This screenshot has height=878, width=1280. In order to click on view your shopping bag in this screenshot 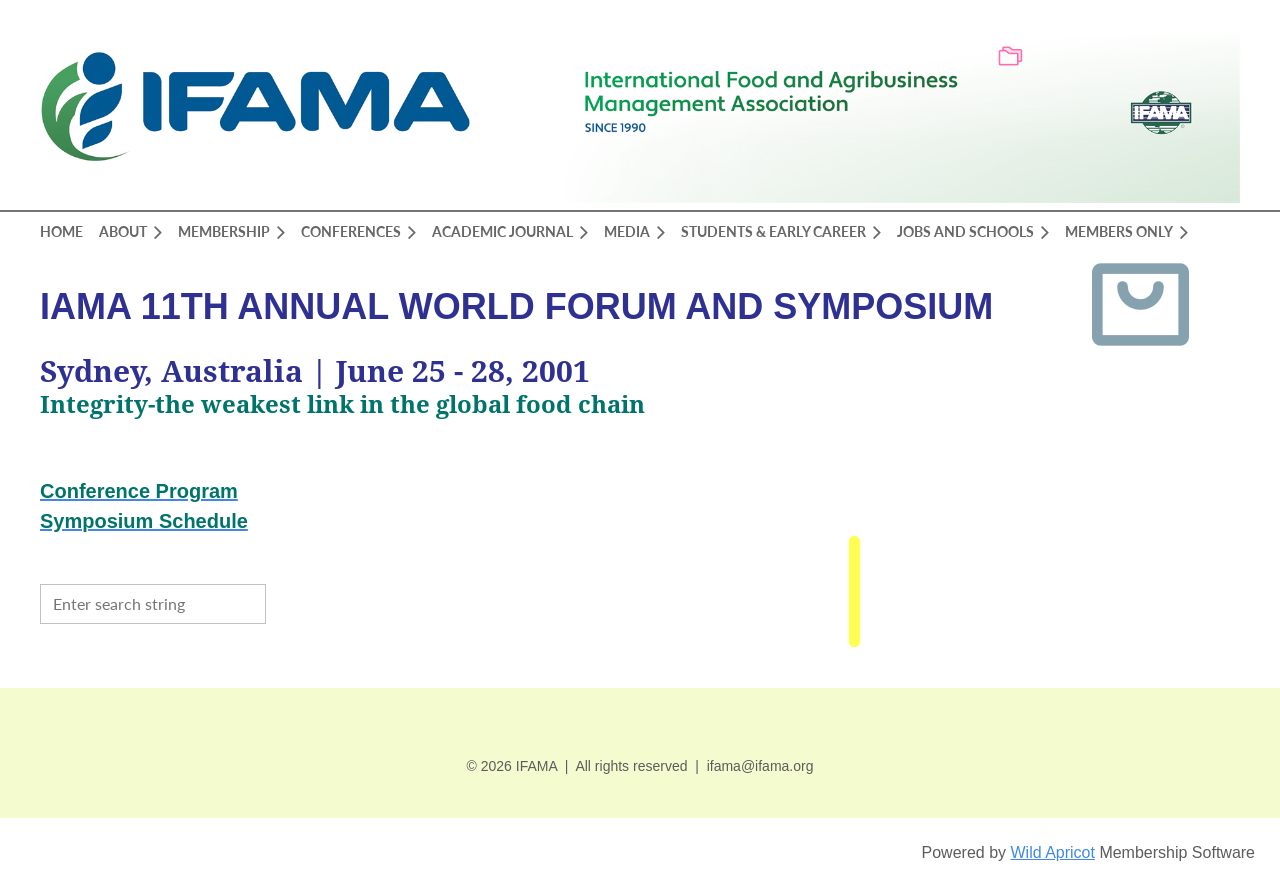, I will do `click(1140, 304)`.